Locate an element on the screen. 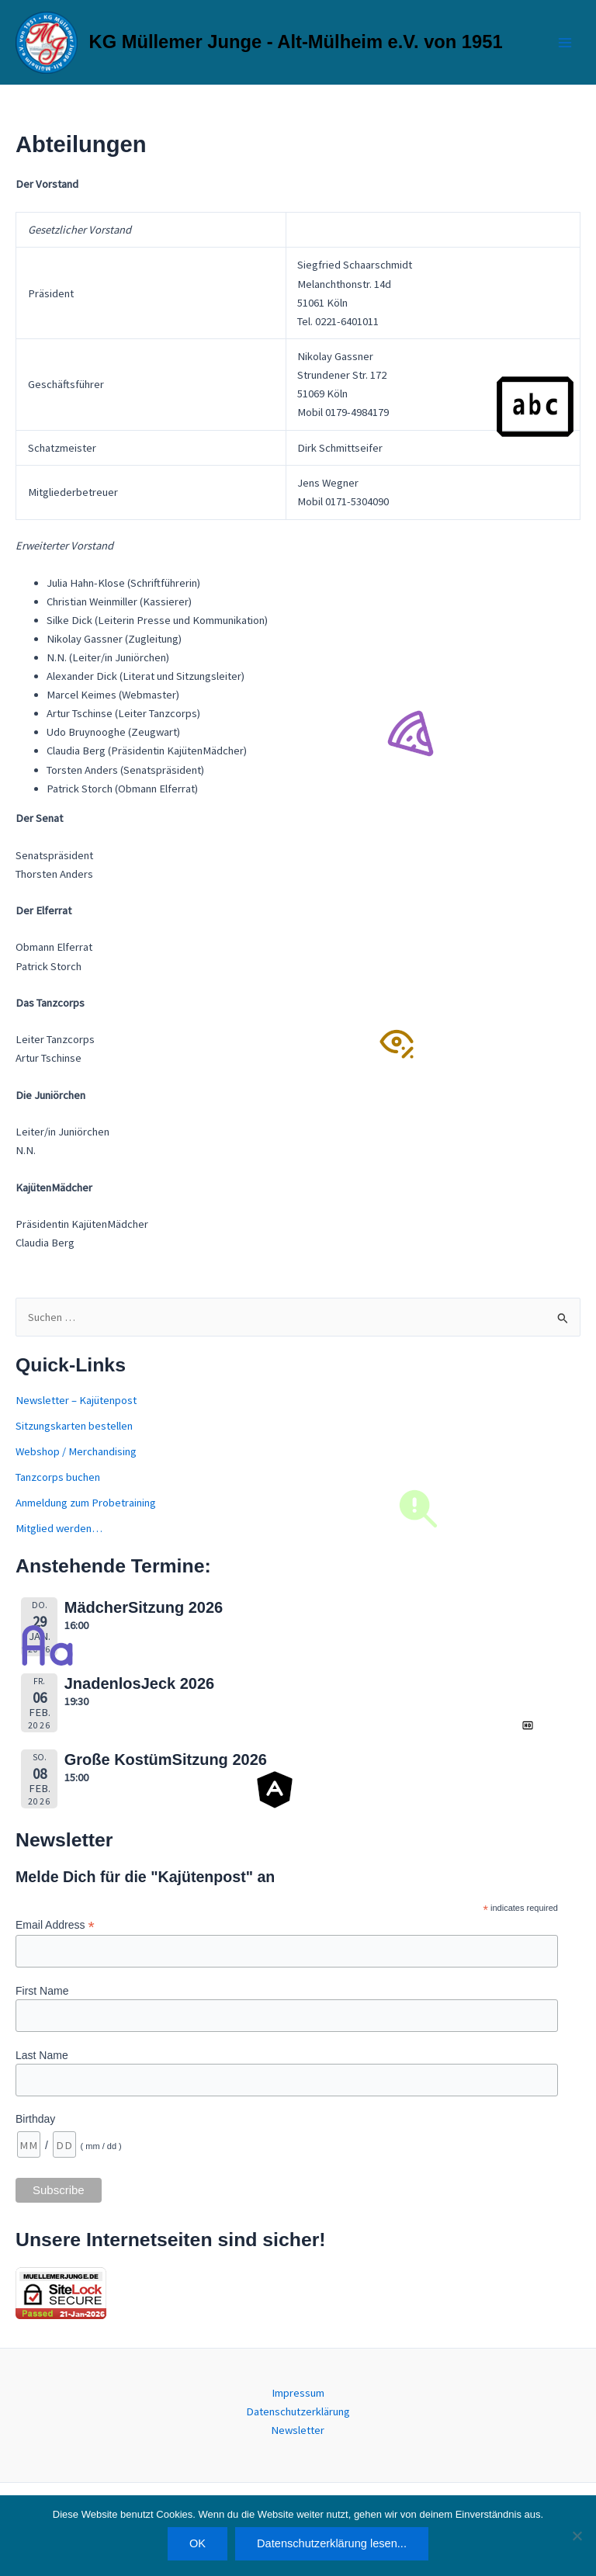  order food or access food delivery is located at coordinates (411, 733).